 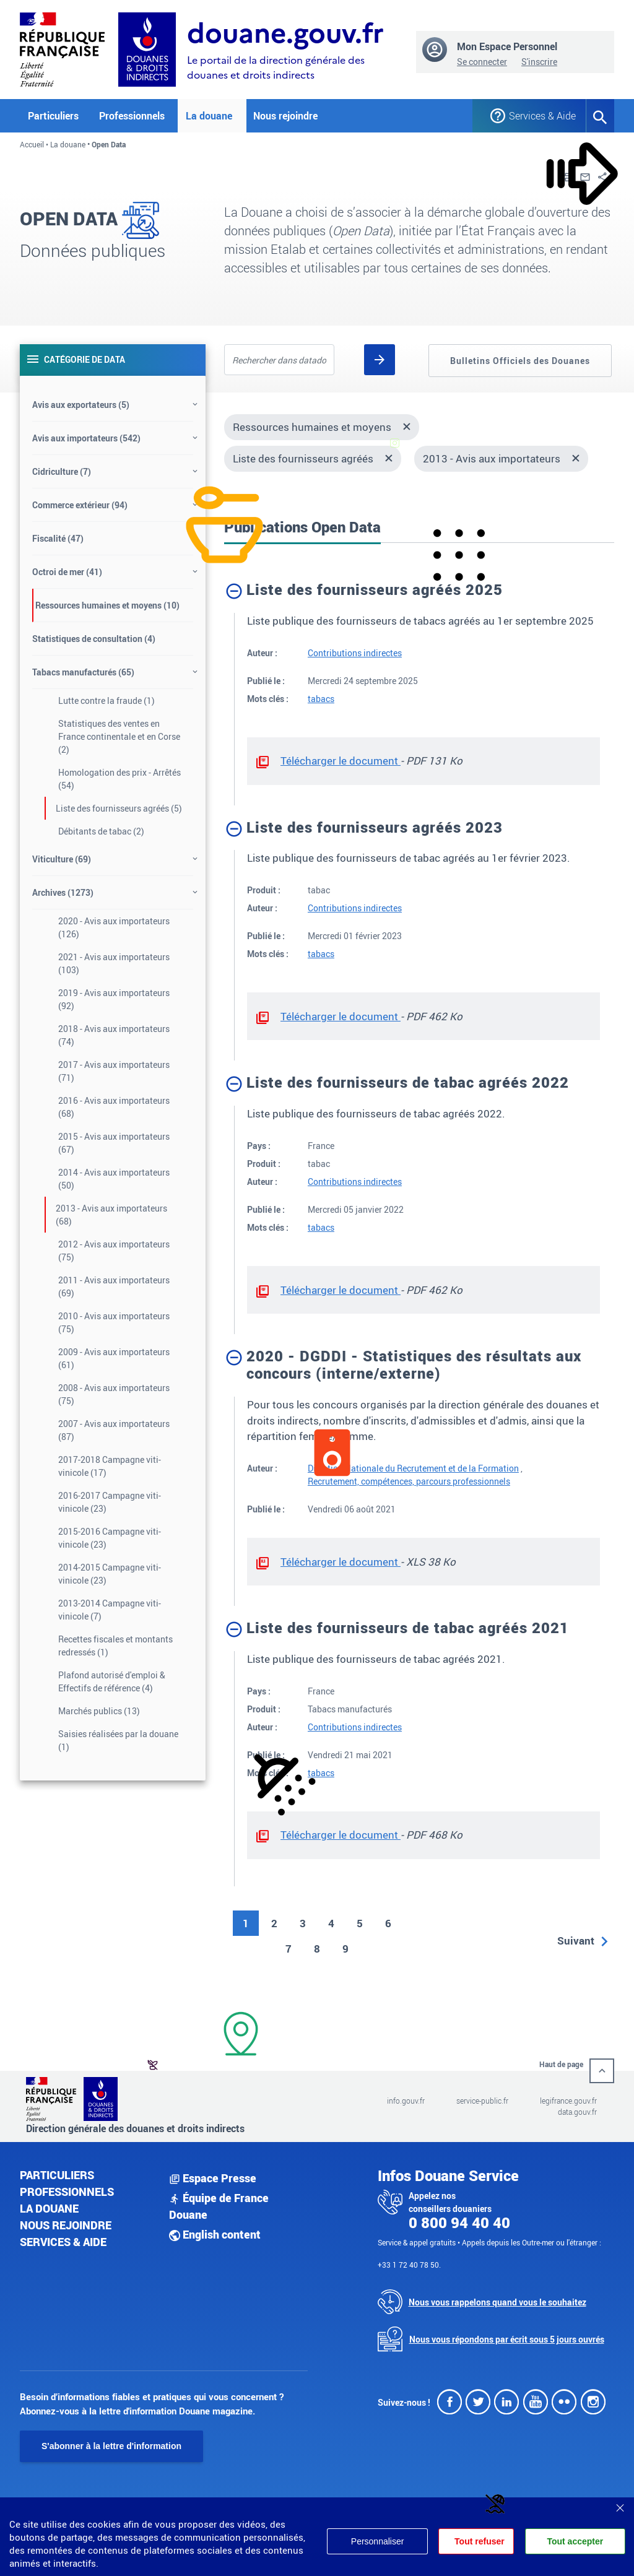 What do you see at coordinates (224, 524) in the screenshot?
I see `access food or recipe features` at bounding box center [224, 524].